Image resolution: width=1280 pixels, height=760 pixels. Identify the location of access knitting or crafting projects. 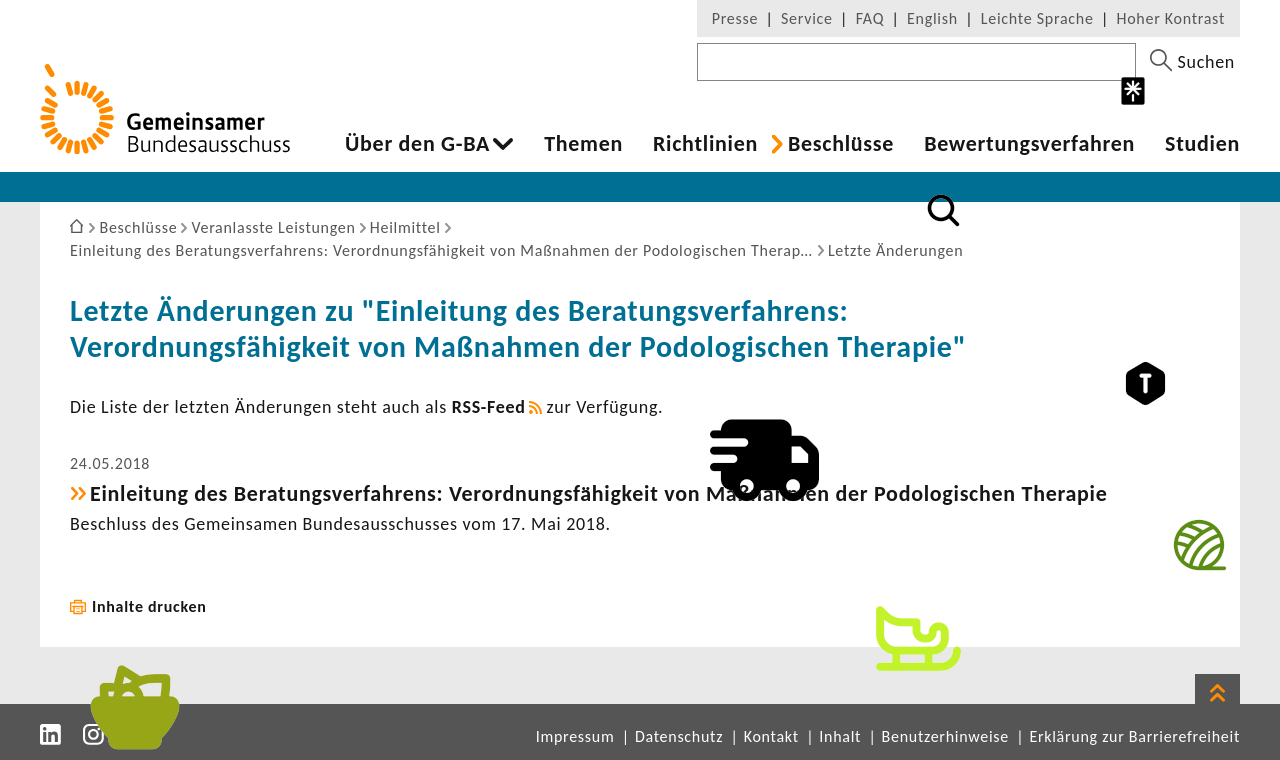
(1199, 545).